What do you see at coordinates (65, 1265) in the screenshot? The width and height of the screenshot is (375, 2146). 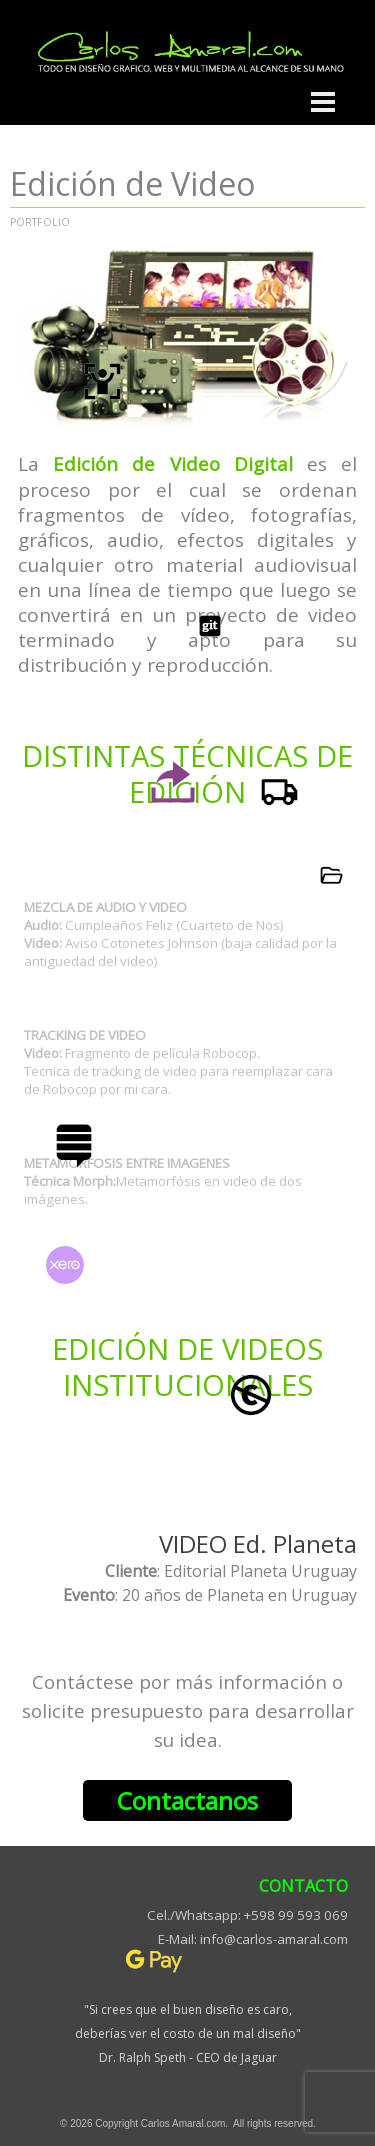 I see `open xero accounting software` at bounding box center [65, 1265].